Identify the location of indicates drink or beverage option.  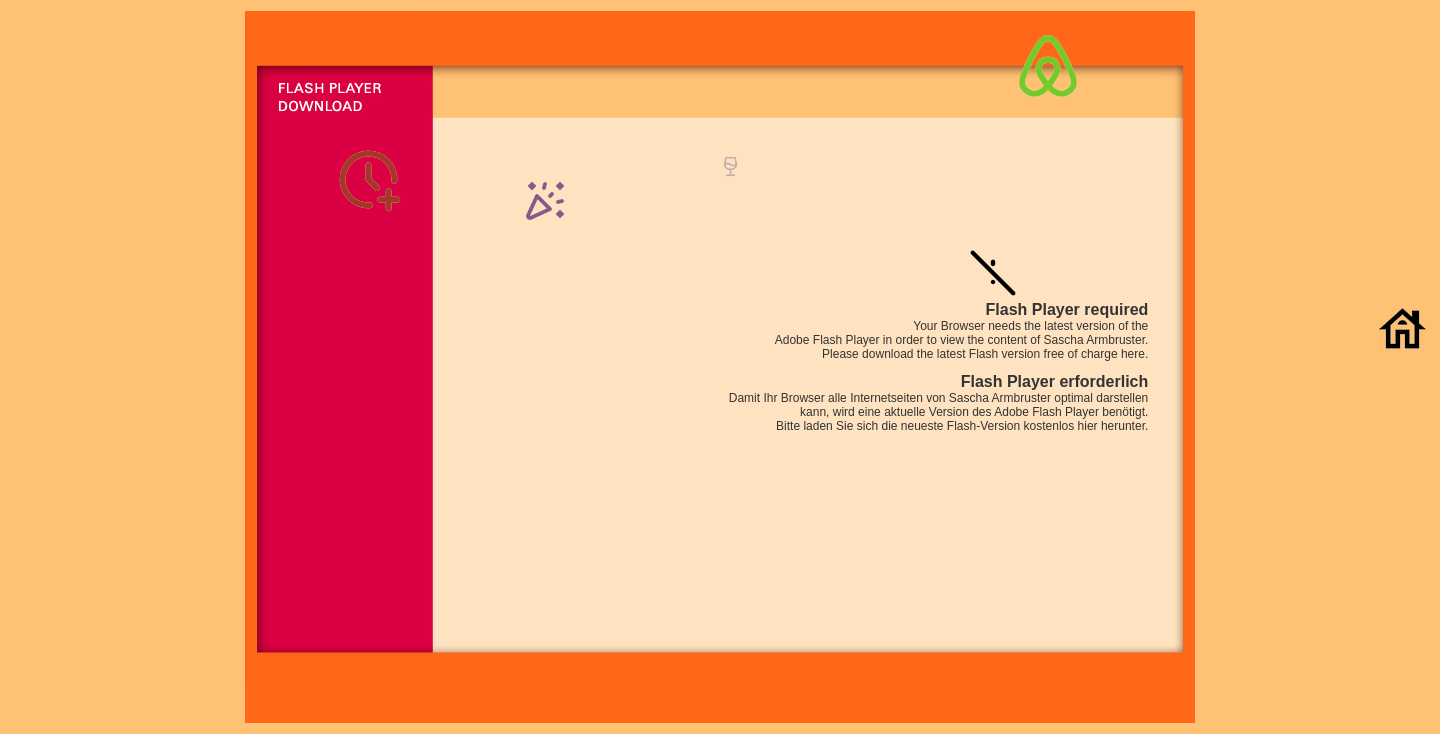
(730, 166).